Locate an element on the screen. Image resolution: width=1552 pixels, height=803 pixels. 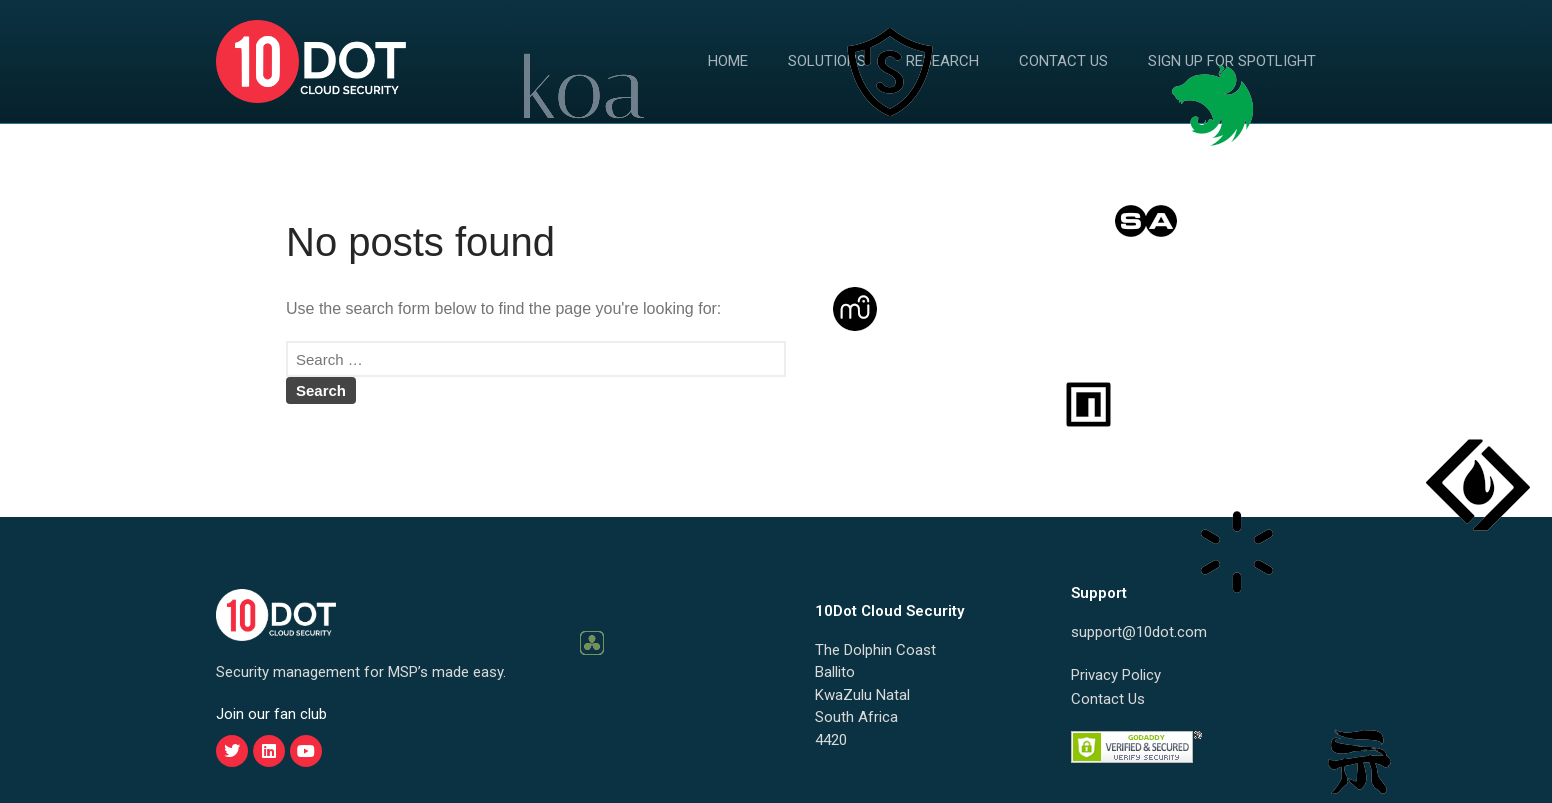
npm package registry logo is located at coordinates (1088, 404).